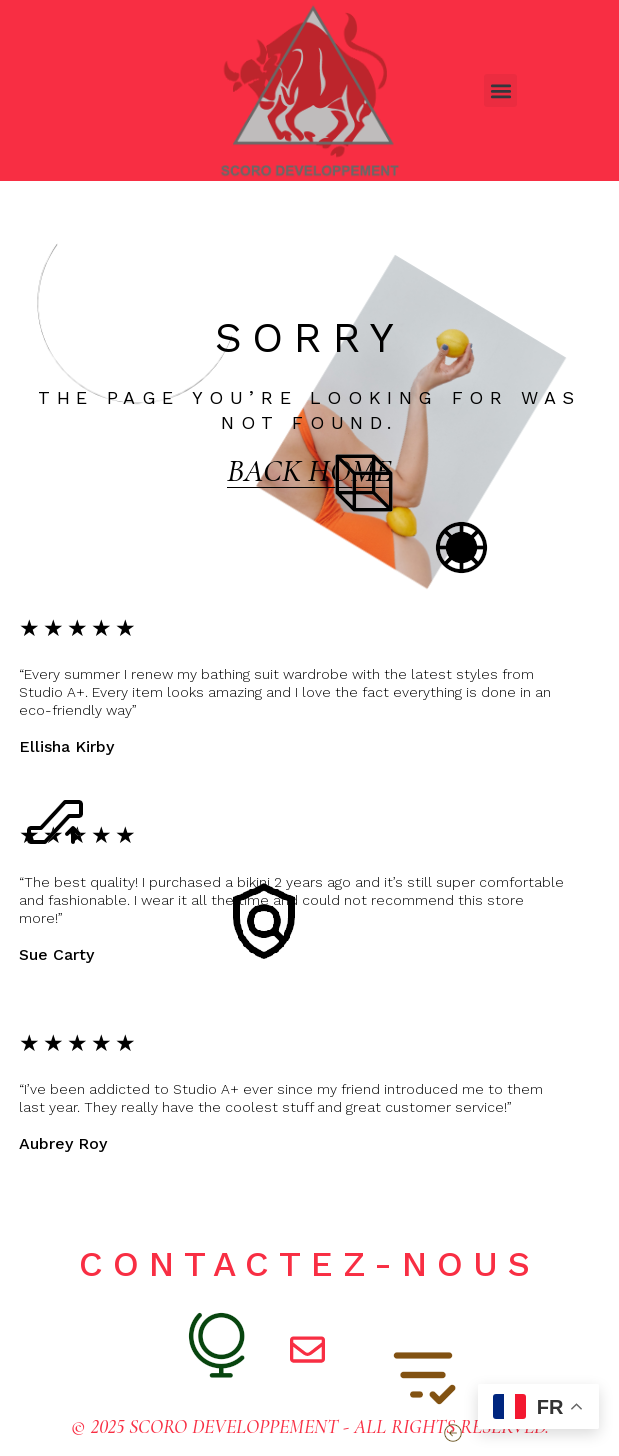 Image resolution: width=619 pixels, height=1456 pixels. I want to click on access global or worldwide settings, so click(219, 1343).